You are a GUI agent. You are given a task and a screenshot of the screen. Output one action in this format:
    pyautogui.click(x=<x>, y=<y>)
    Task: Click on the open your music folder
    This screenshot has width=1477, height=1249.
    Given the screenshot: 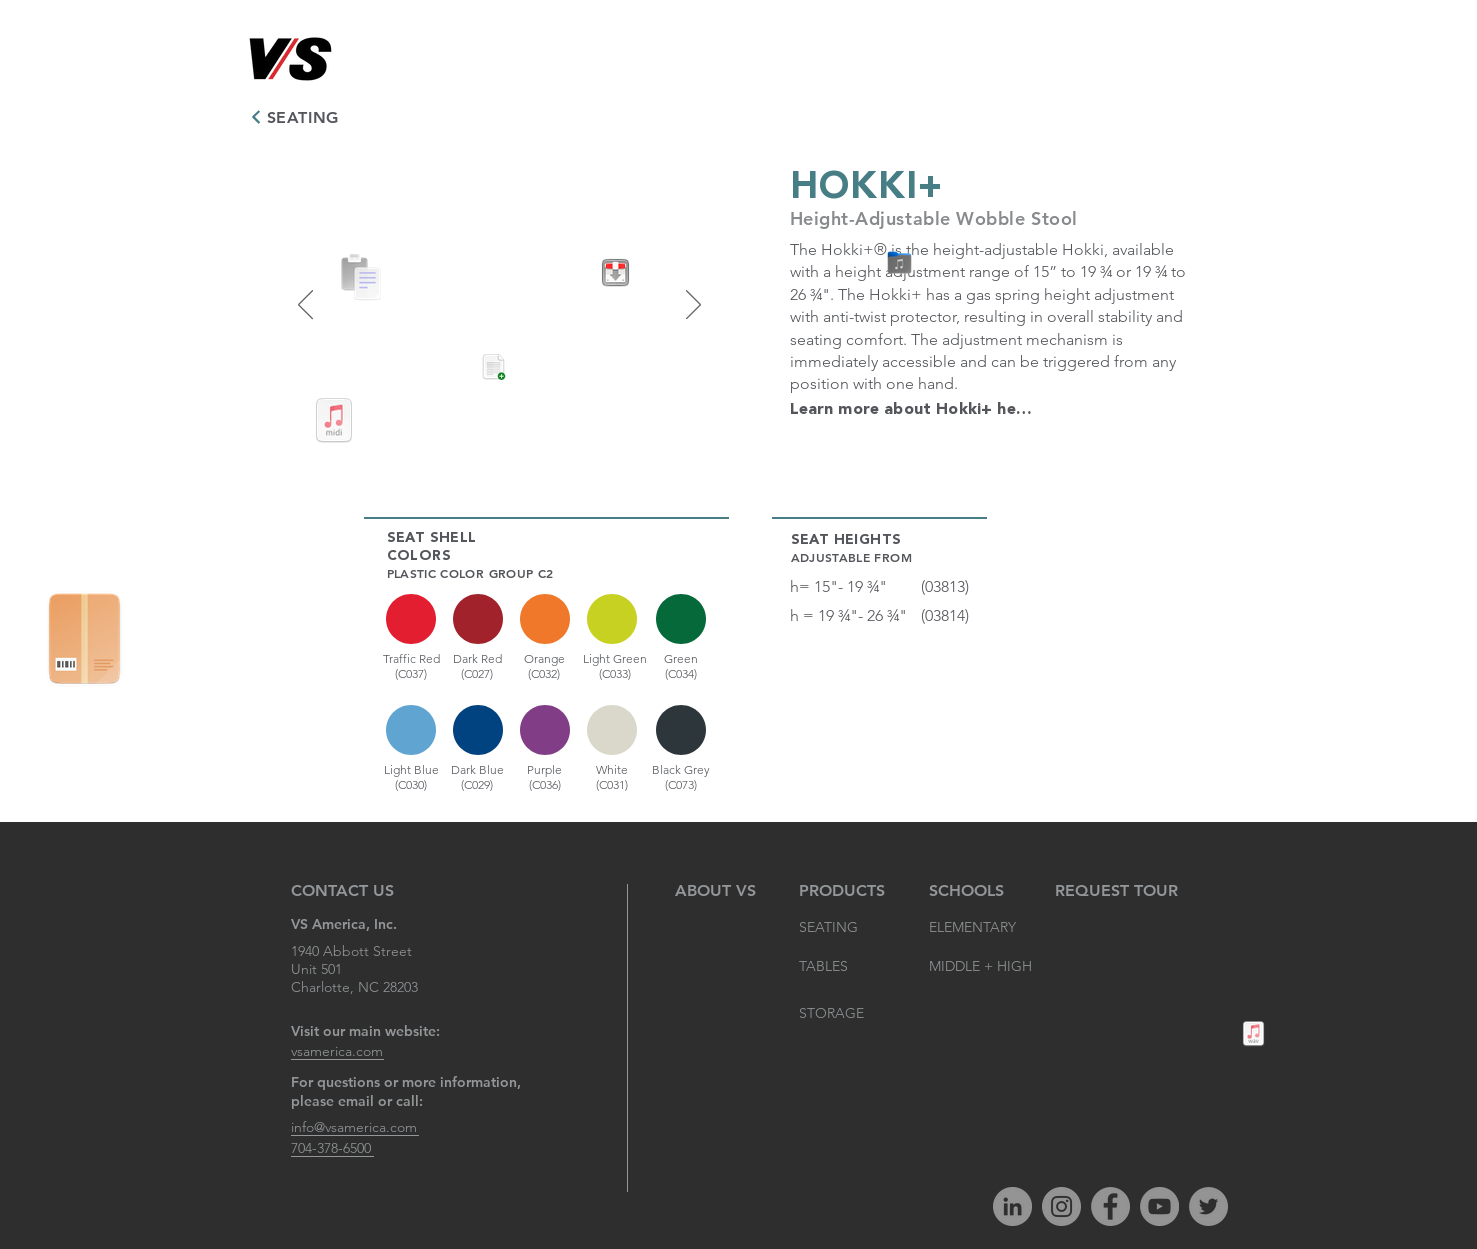 What is the action you would take?
    pyautogui.click(x=899, y=262)
    